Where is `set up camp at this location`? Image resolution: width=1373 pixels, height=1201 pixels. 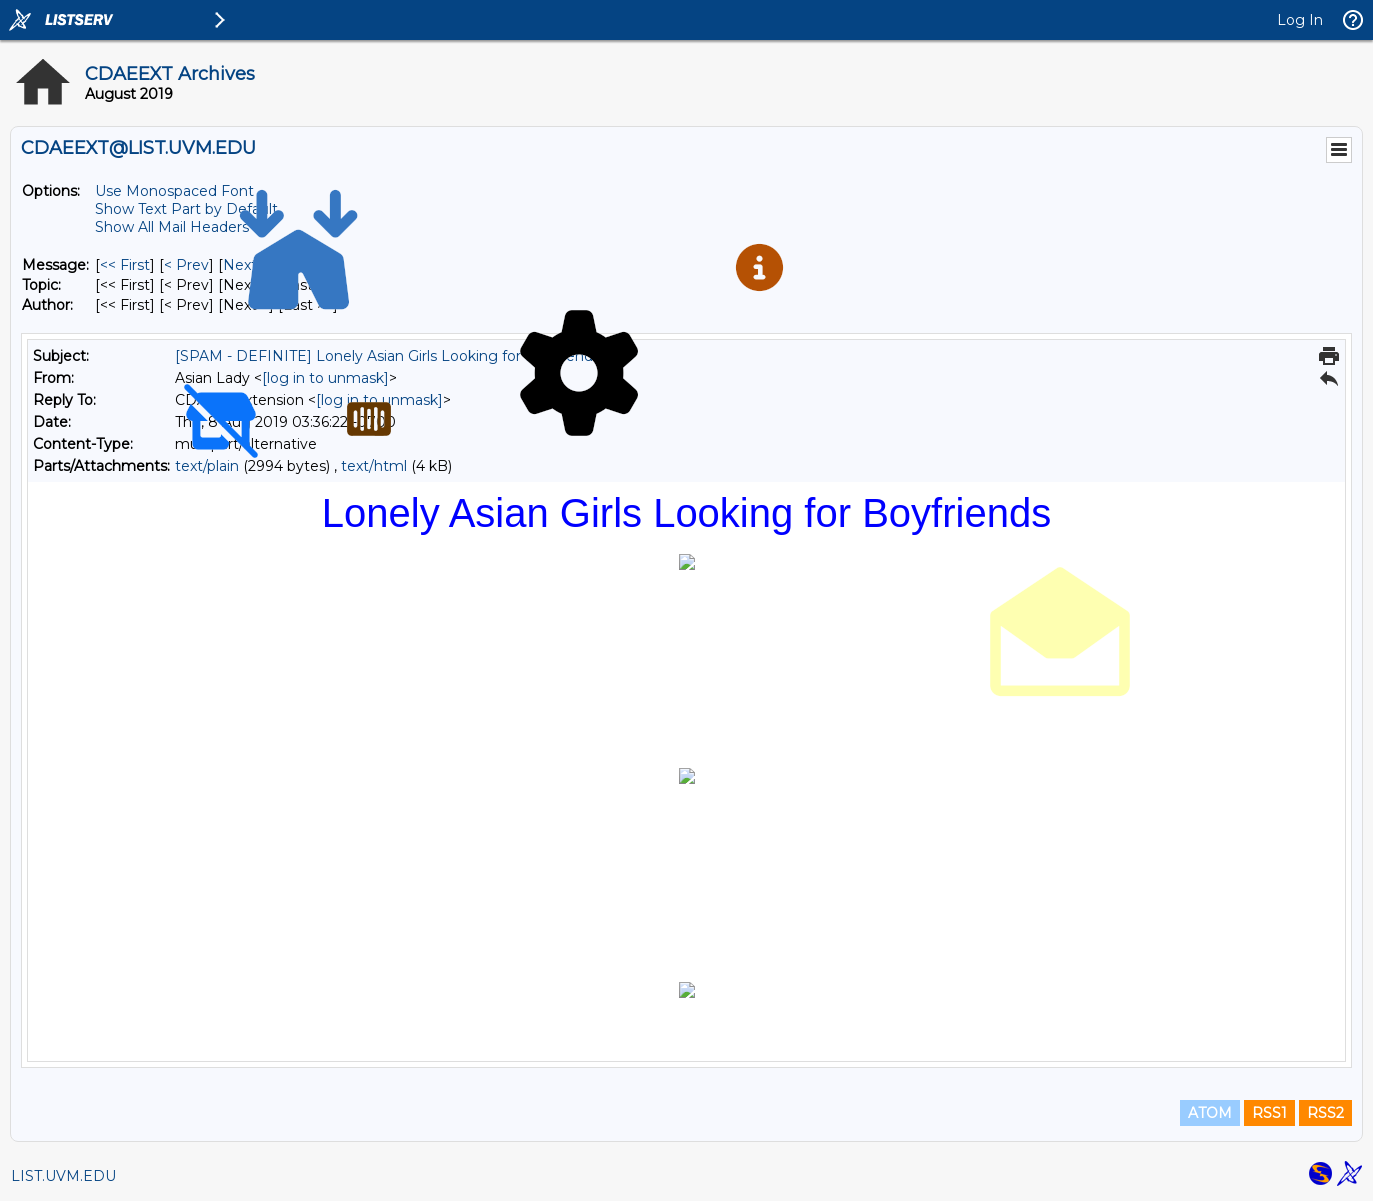 set up camp at this location is located at coordinates (298, 250).